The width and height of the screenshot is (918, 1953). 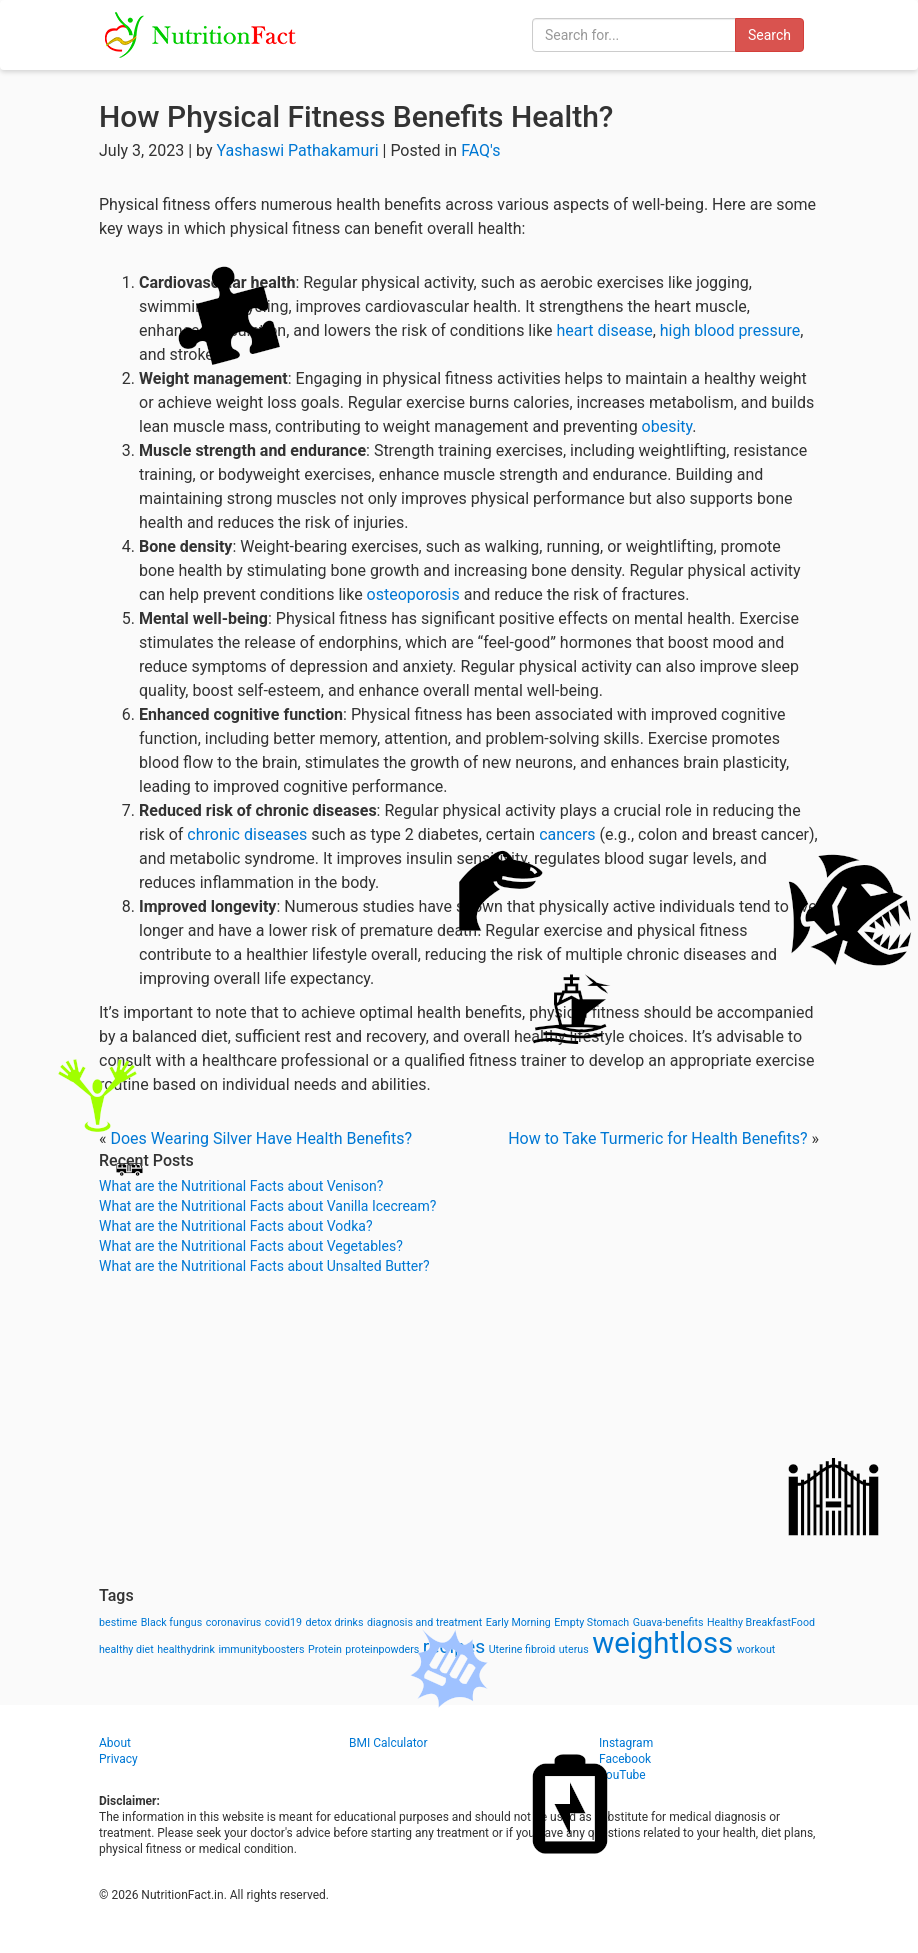 What do you see at coordinates (129, 1169) in the screenshot?
I see `view public transit options` at bounding box center [129, 1169].